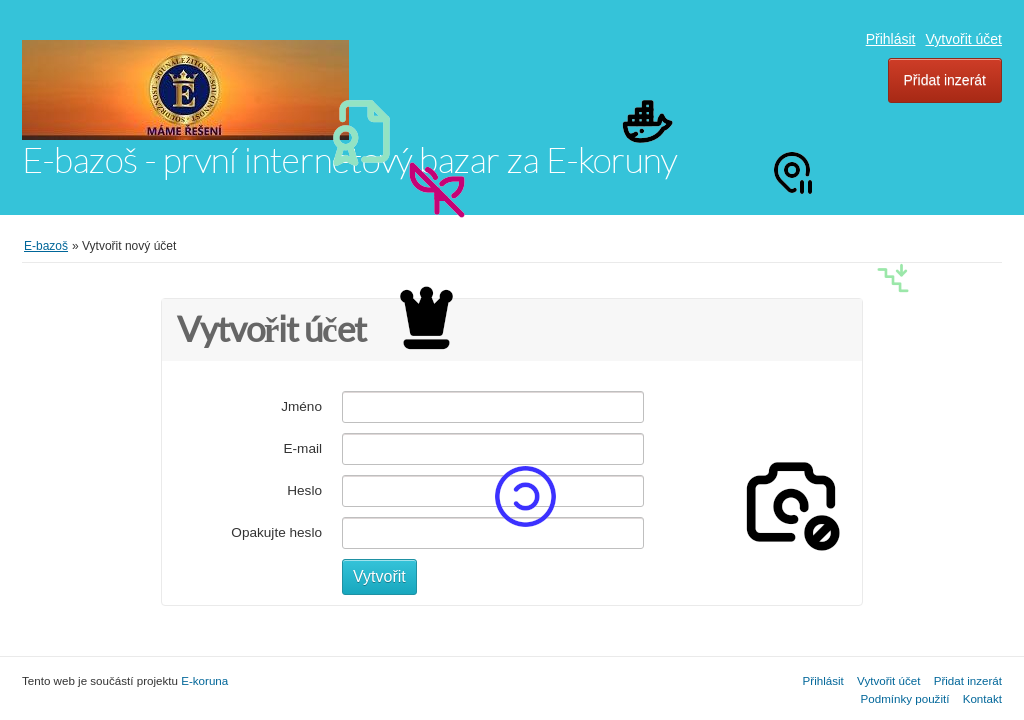 The image size is (1024, 720). What do you see at coordinates (437, 190) in the screenshot?
I see `disable plant or garden tracking` at bounding box center [437, 190].